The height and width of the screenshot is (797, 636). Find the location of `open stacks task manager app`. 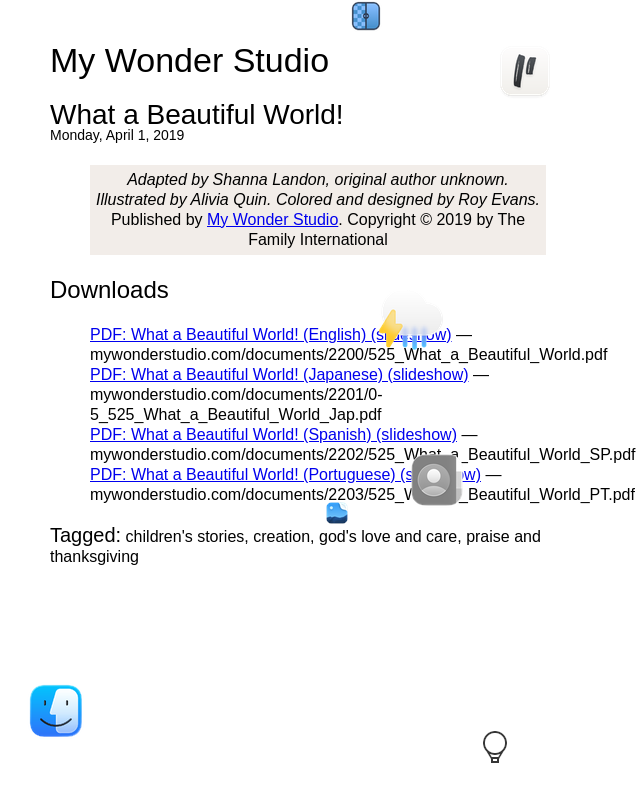

open stacks task manager app is located at coordinates (525, 71).